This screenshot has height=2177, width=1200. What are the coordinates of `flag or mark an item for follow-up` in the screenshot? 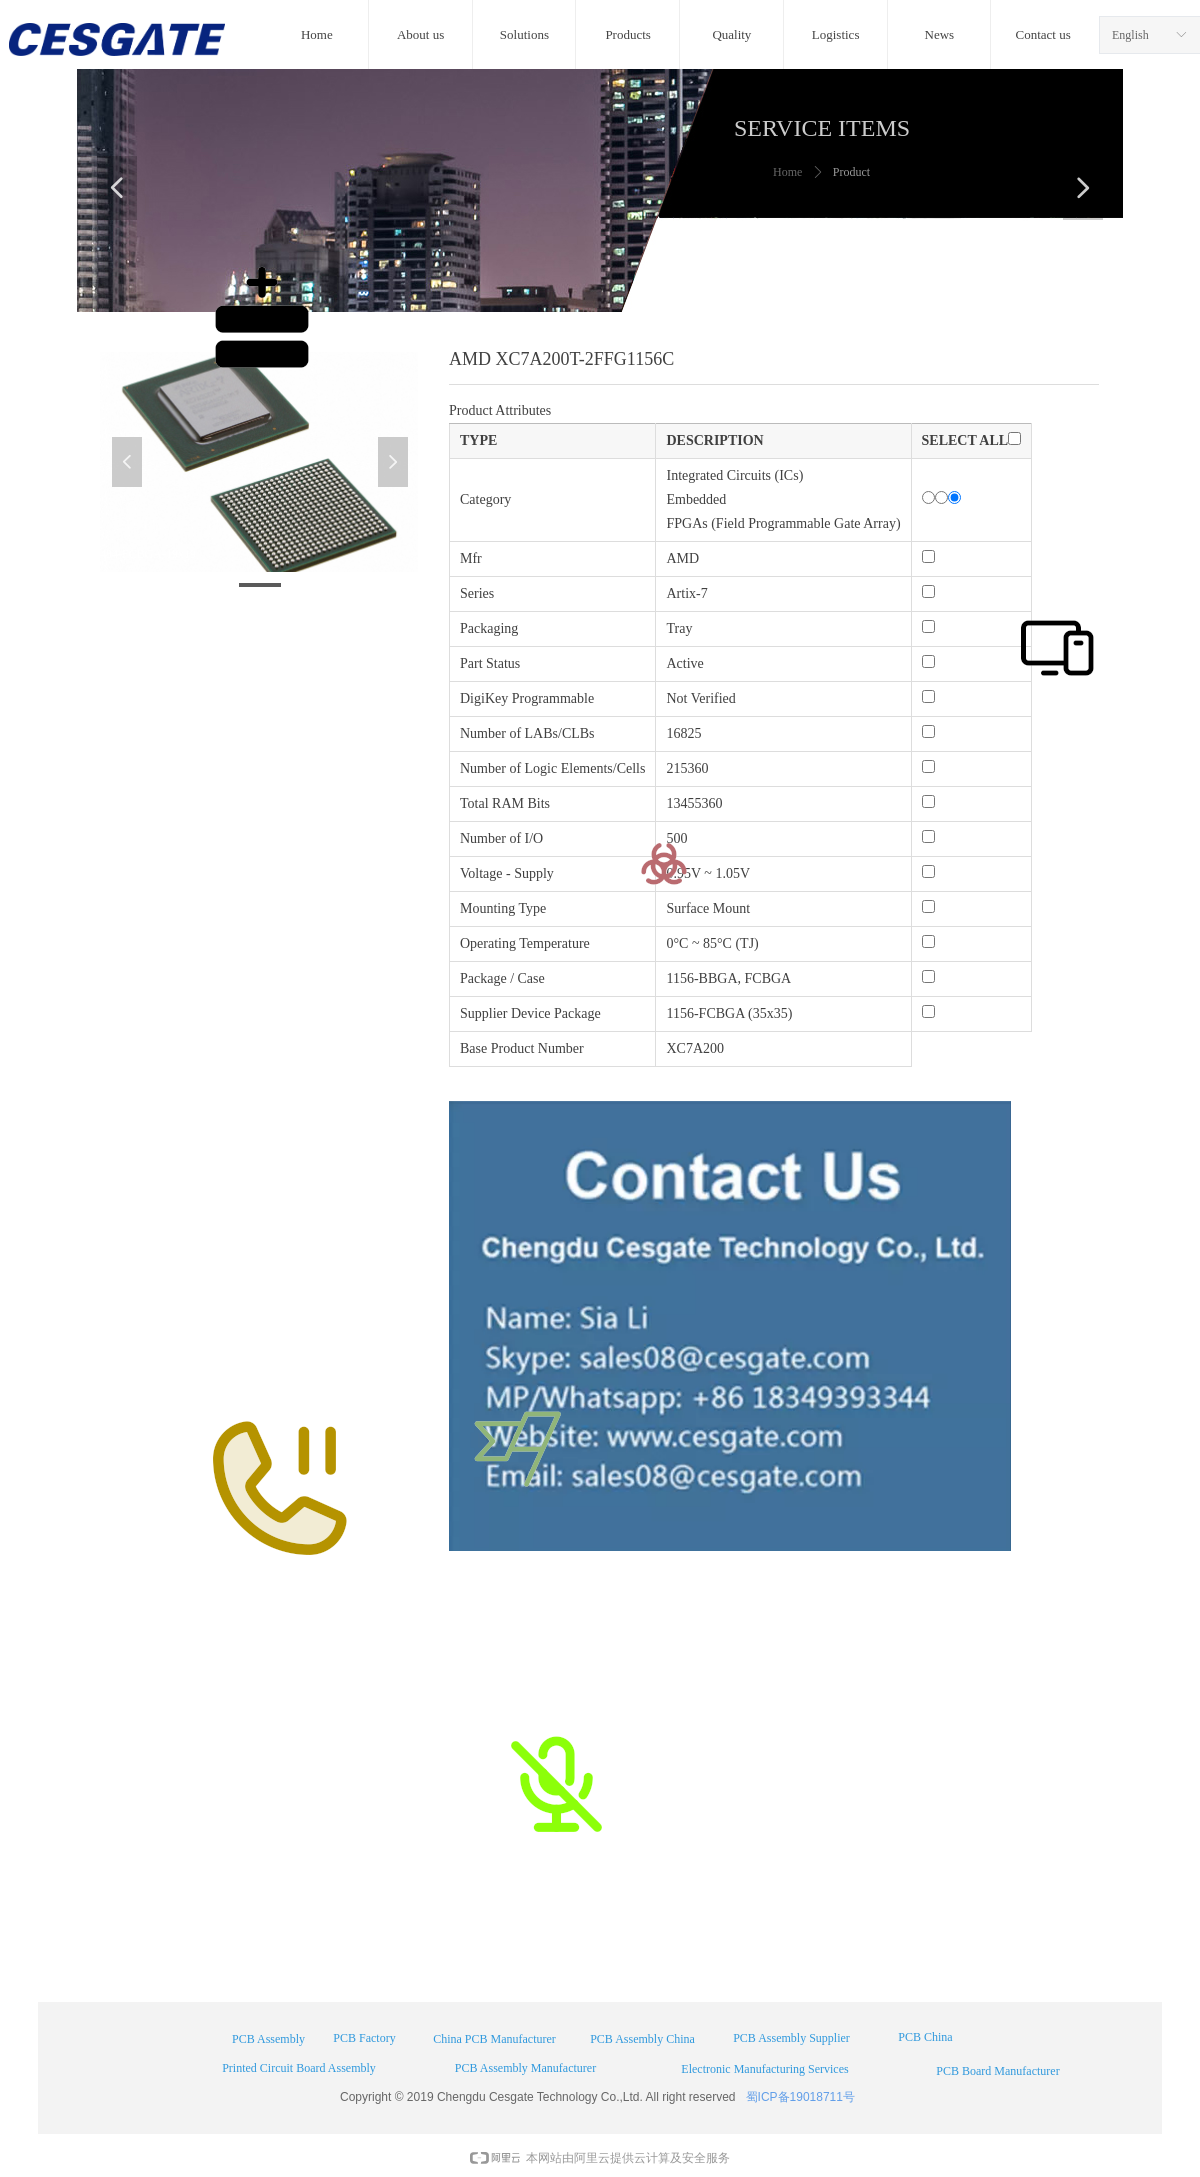 It's located at (517, 1446).